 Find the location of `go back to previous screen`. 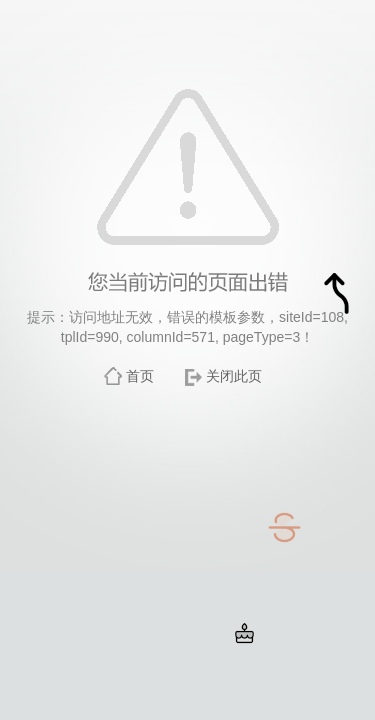

go back to previous screen is located at coordinates (338, 293).